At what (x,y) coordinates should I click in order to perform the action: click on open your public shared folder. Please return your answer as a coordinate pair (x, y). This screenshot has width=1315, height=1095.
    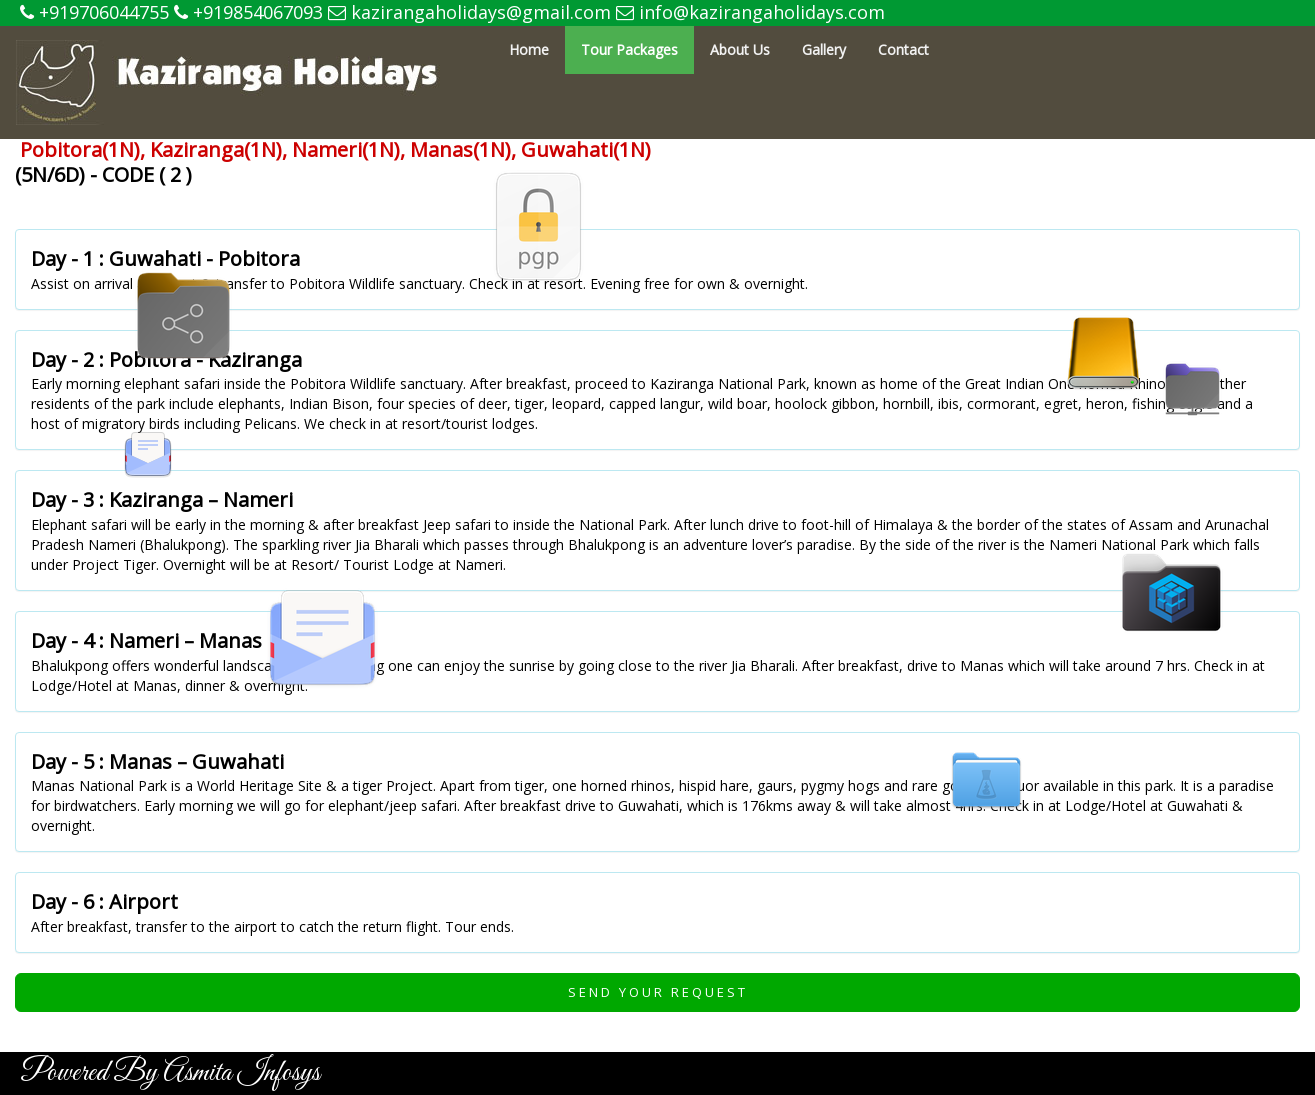
    Looking at the image, I should click on (183, 315).